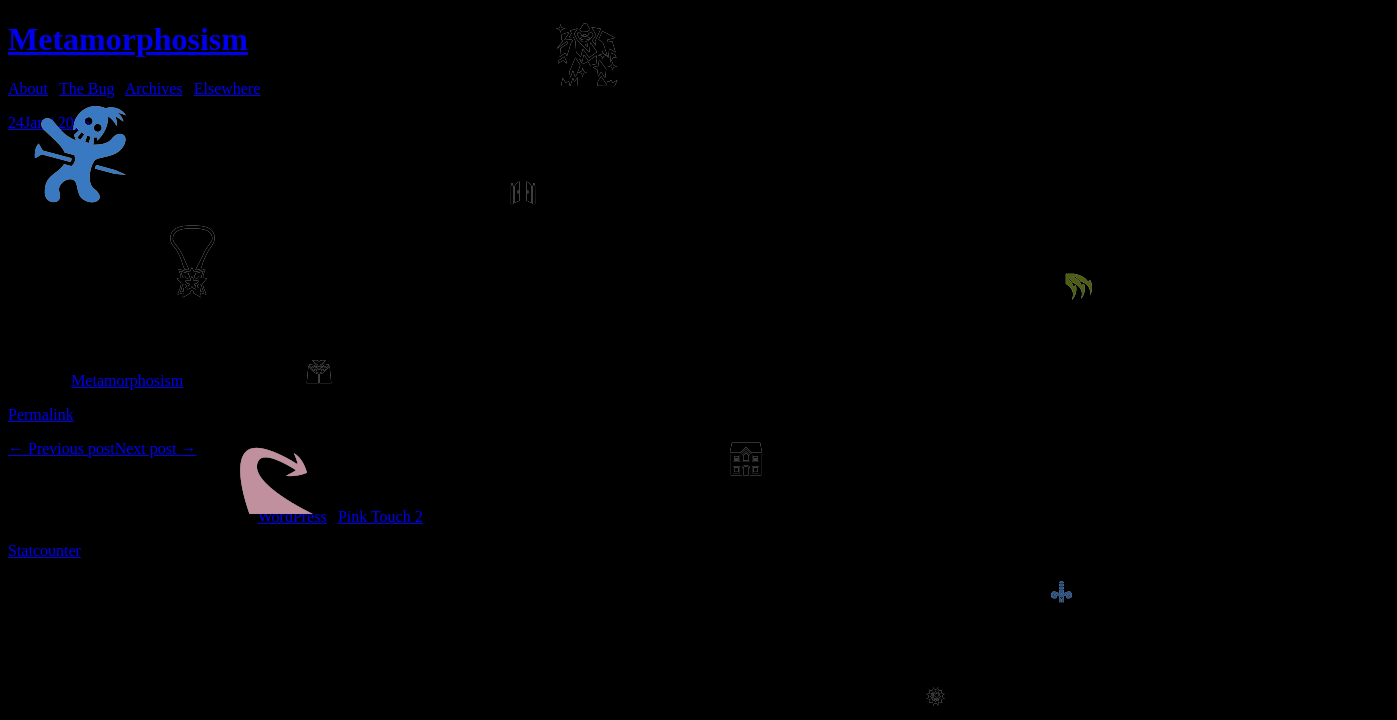  I want to click on navigate to home screen, so click(746, 459).